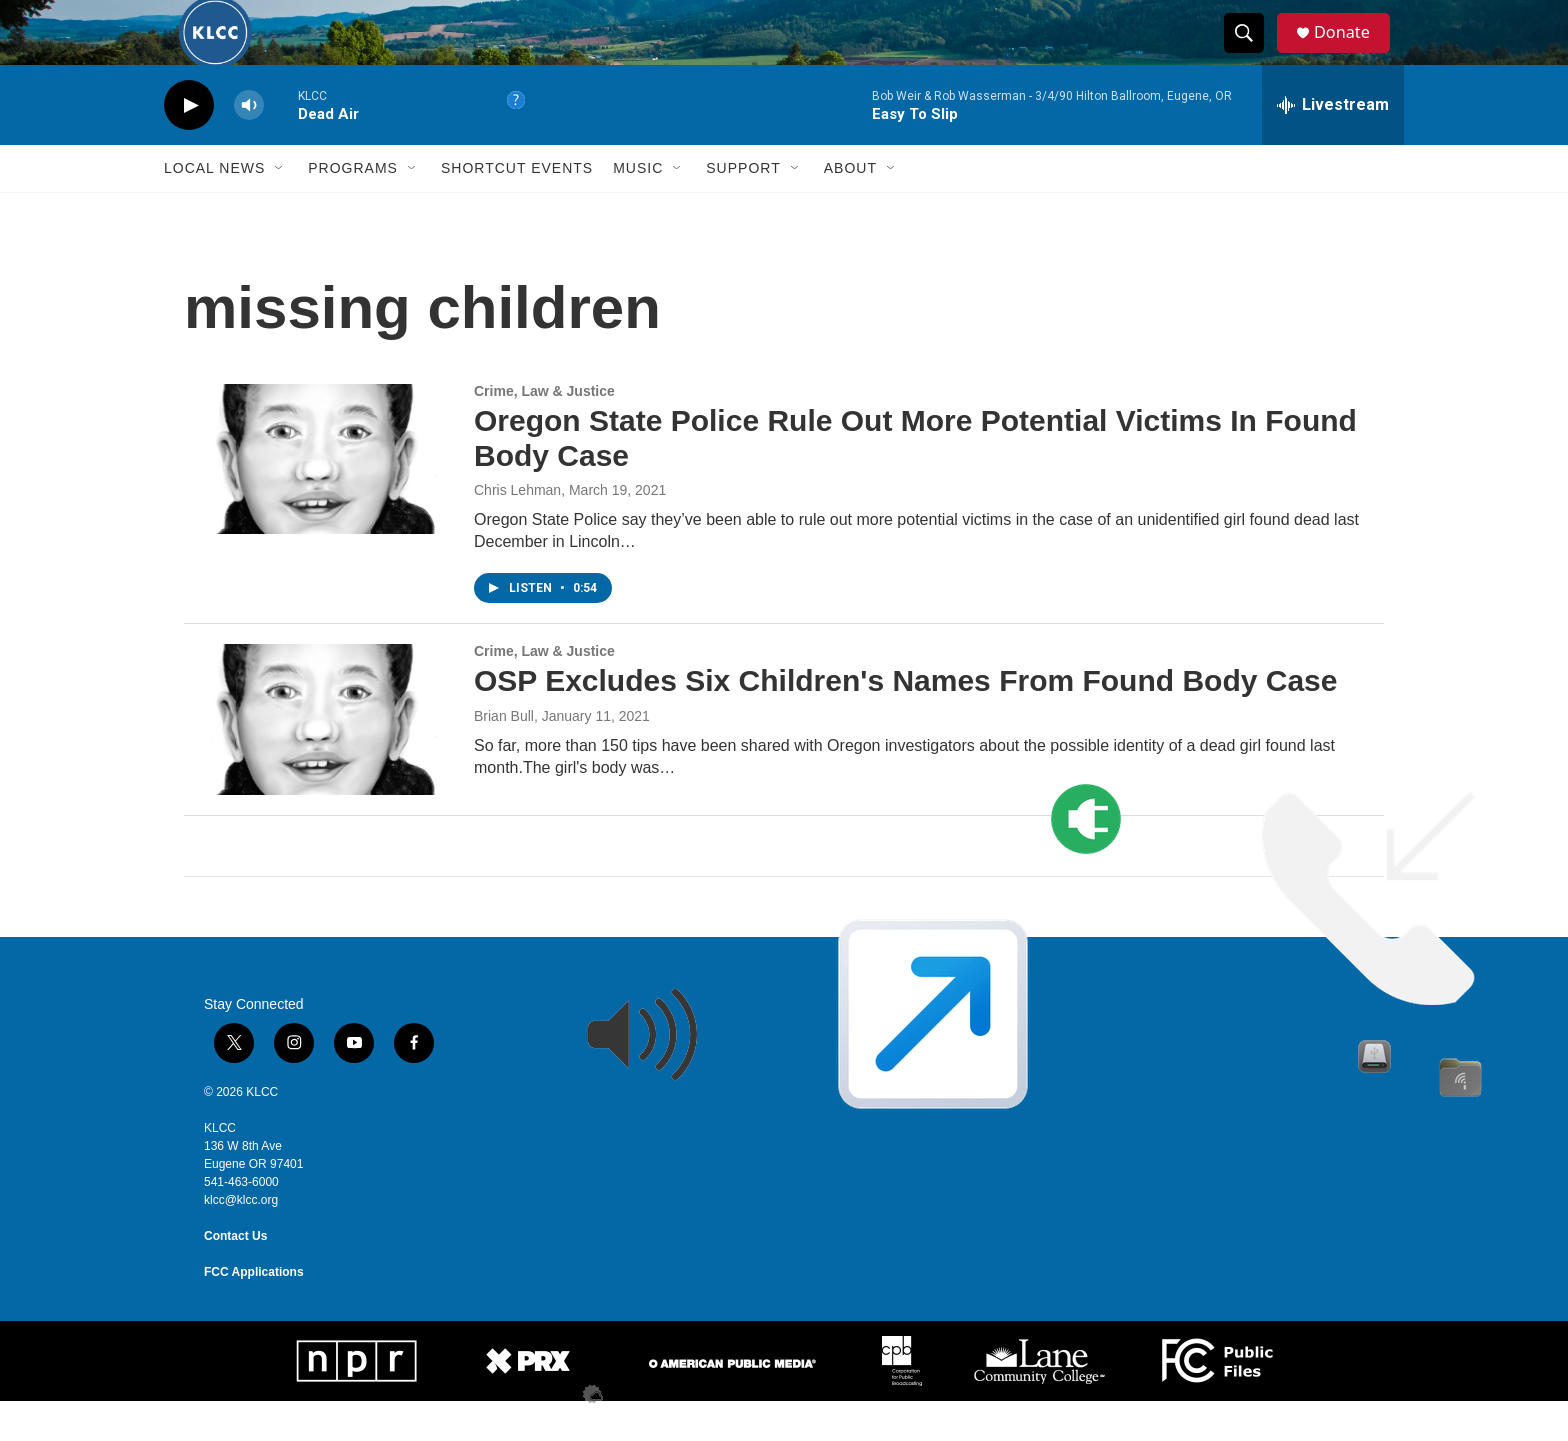 Image resolution: width=1568 pixels, height=1441 pixels. What do you see at coordinates (933, 1014) in the screenshot?
I see `indicates a shortcut to another file or application` at bounding box center [933, 1014].